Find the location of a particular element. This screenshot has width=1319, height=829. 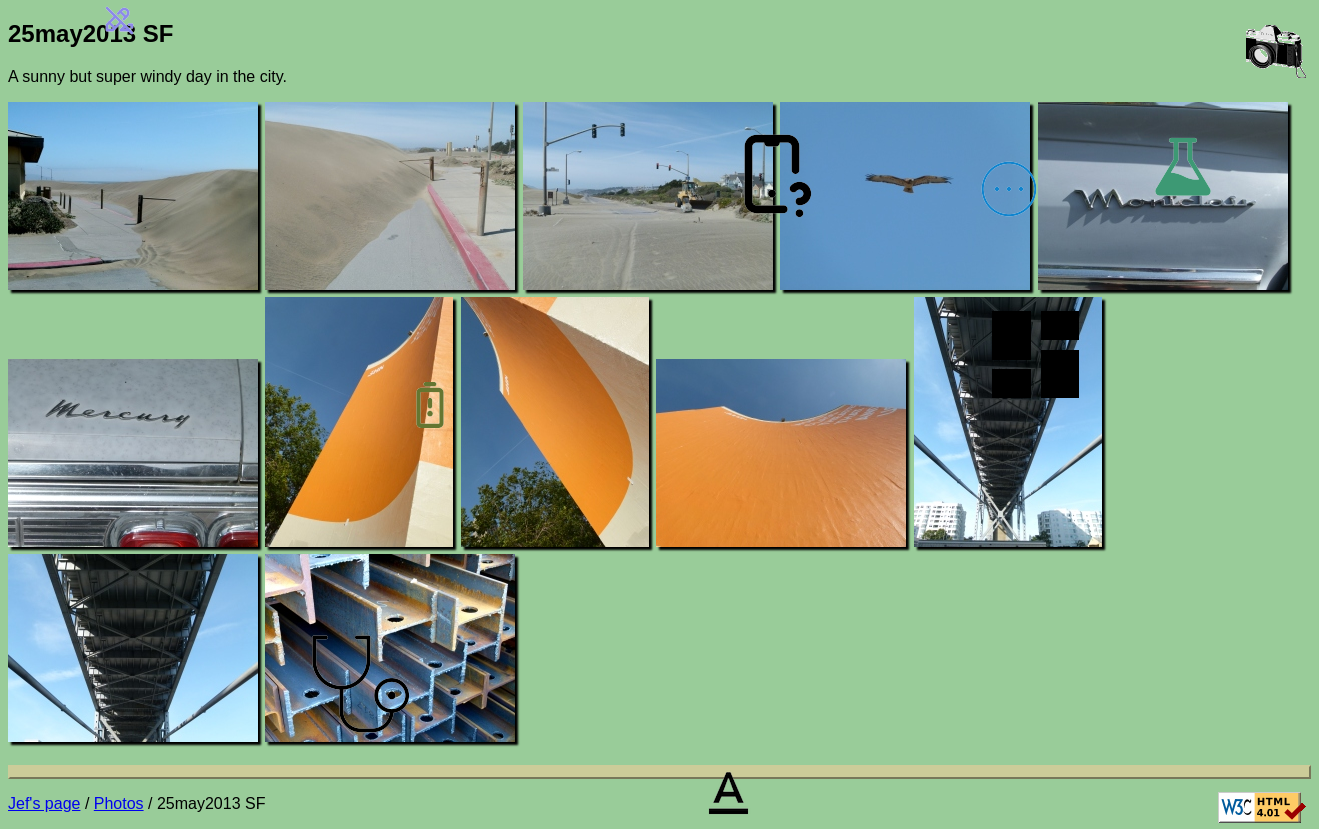

format or style text is located at coordinates (728, 794).